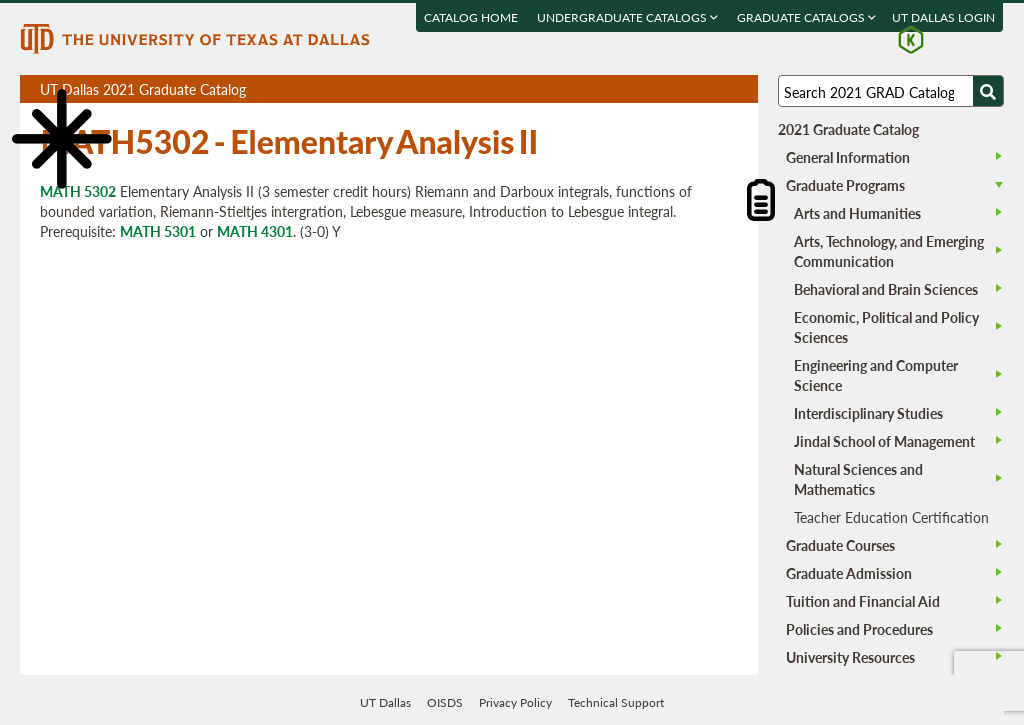 This screenshot has height=725, width=1024. Describe the element at coordinates (761, 200) in the screenshot. I see `battery level indicator showing medium charge` at that location.